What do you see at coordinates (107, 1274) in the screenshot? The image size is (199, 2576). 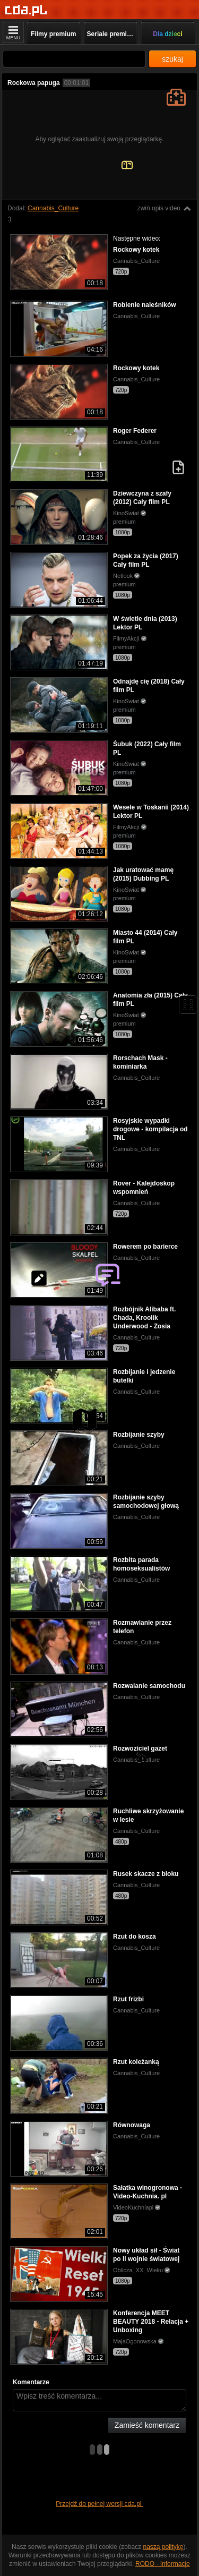 I see `remove a message from the conversation` at bounding box center [107, 1274].